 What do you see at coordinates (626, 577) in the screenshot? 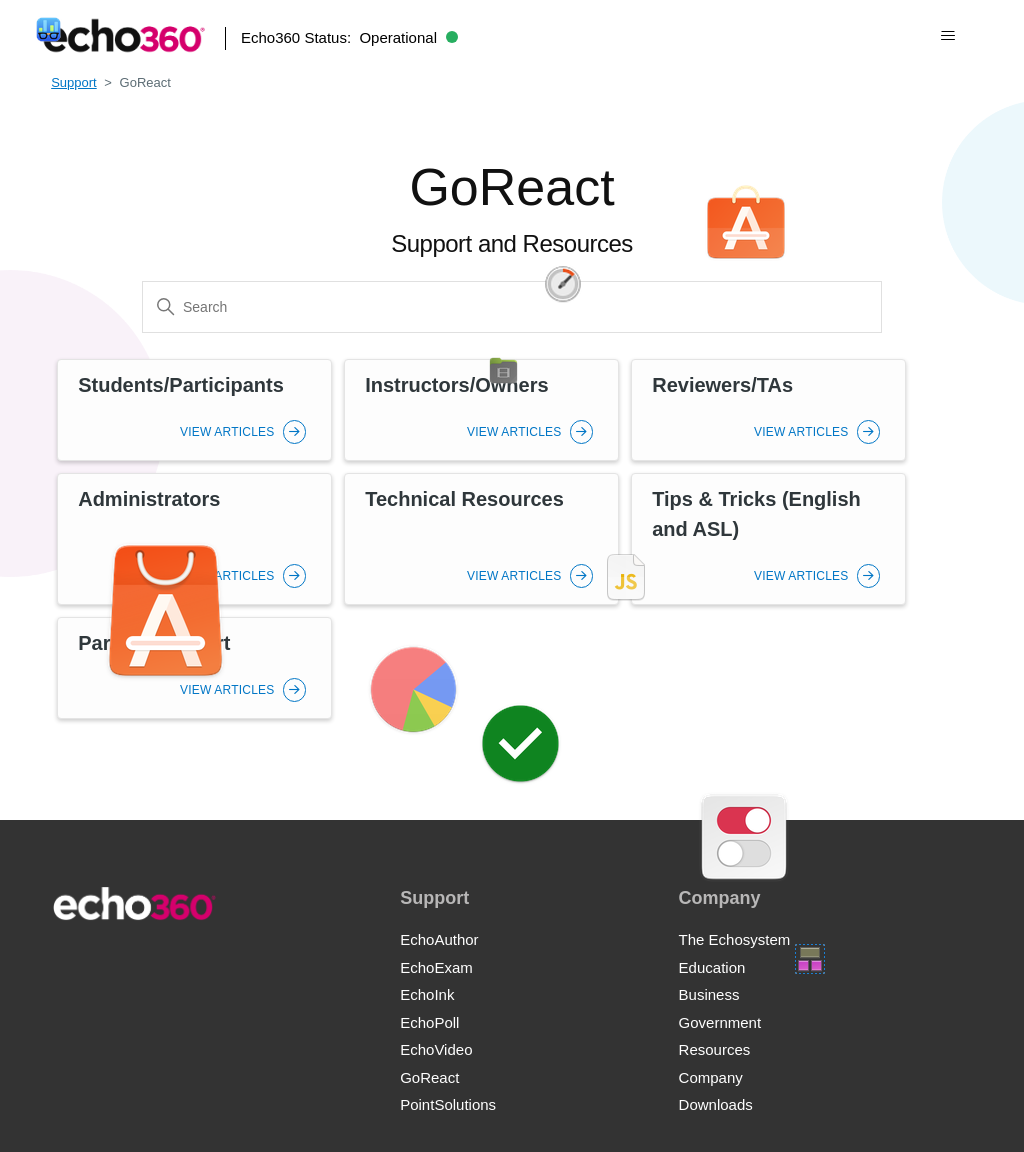
I see `a javascript file in your file system` at bounding box center [626, 577].